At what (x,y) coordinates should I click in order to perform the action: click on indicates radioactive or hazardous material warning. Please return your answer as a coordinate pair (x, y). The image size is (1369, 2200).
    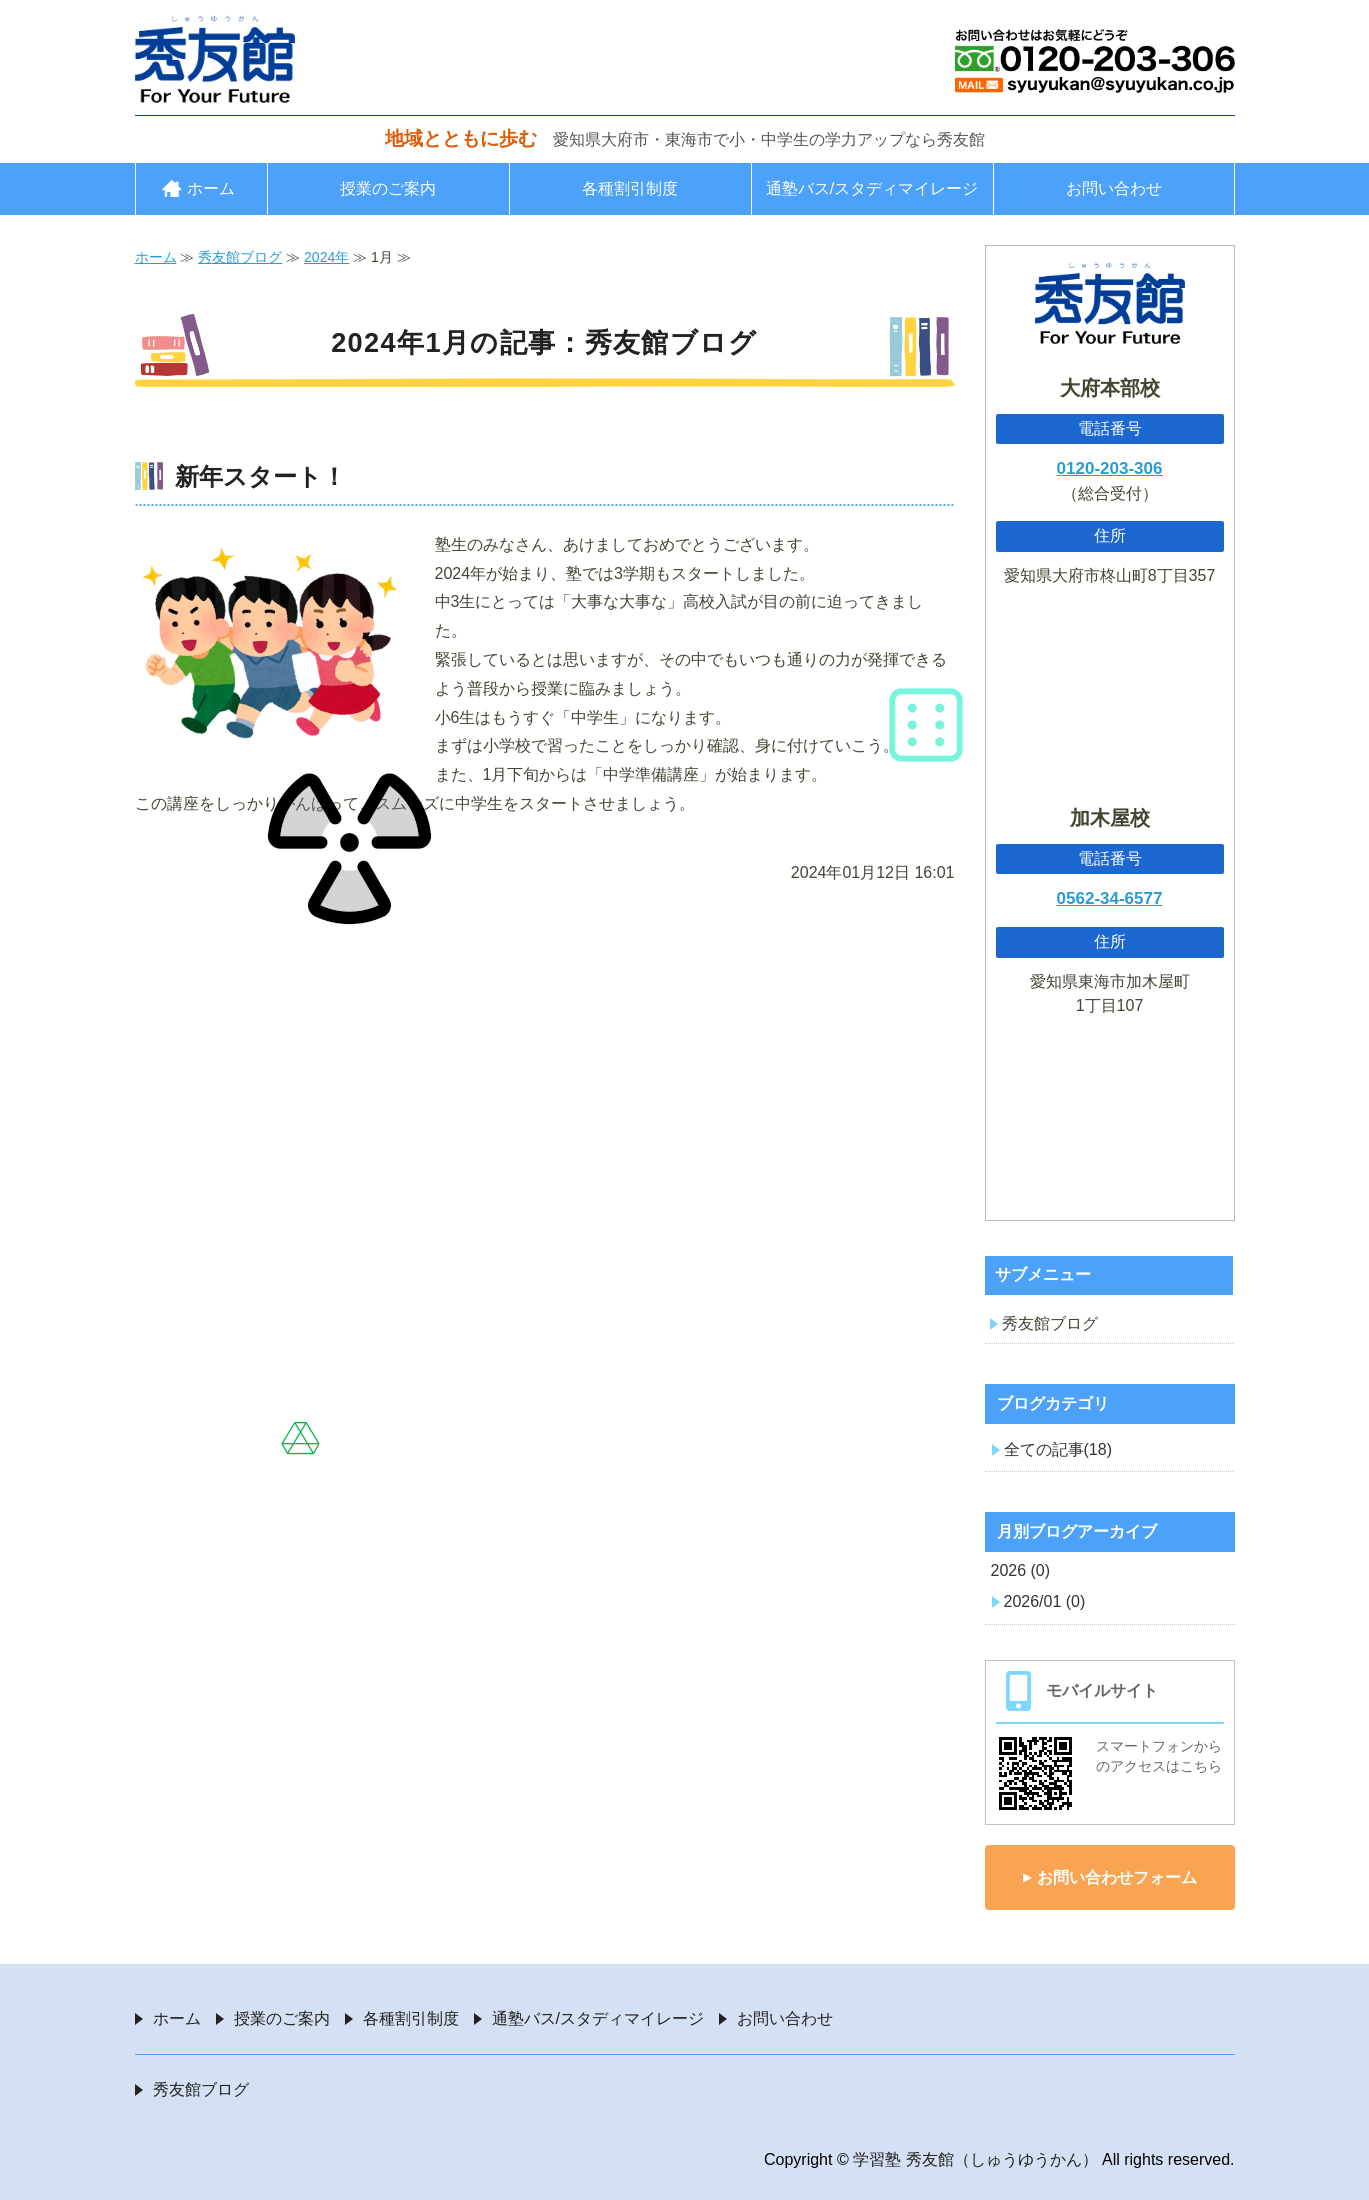
    Looking at the image, I should click on (349, 842).